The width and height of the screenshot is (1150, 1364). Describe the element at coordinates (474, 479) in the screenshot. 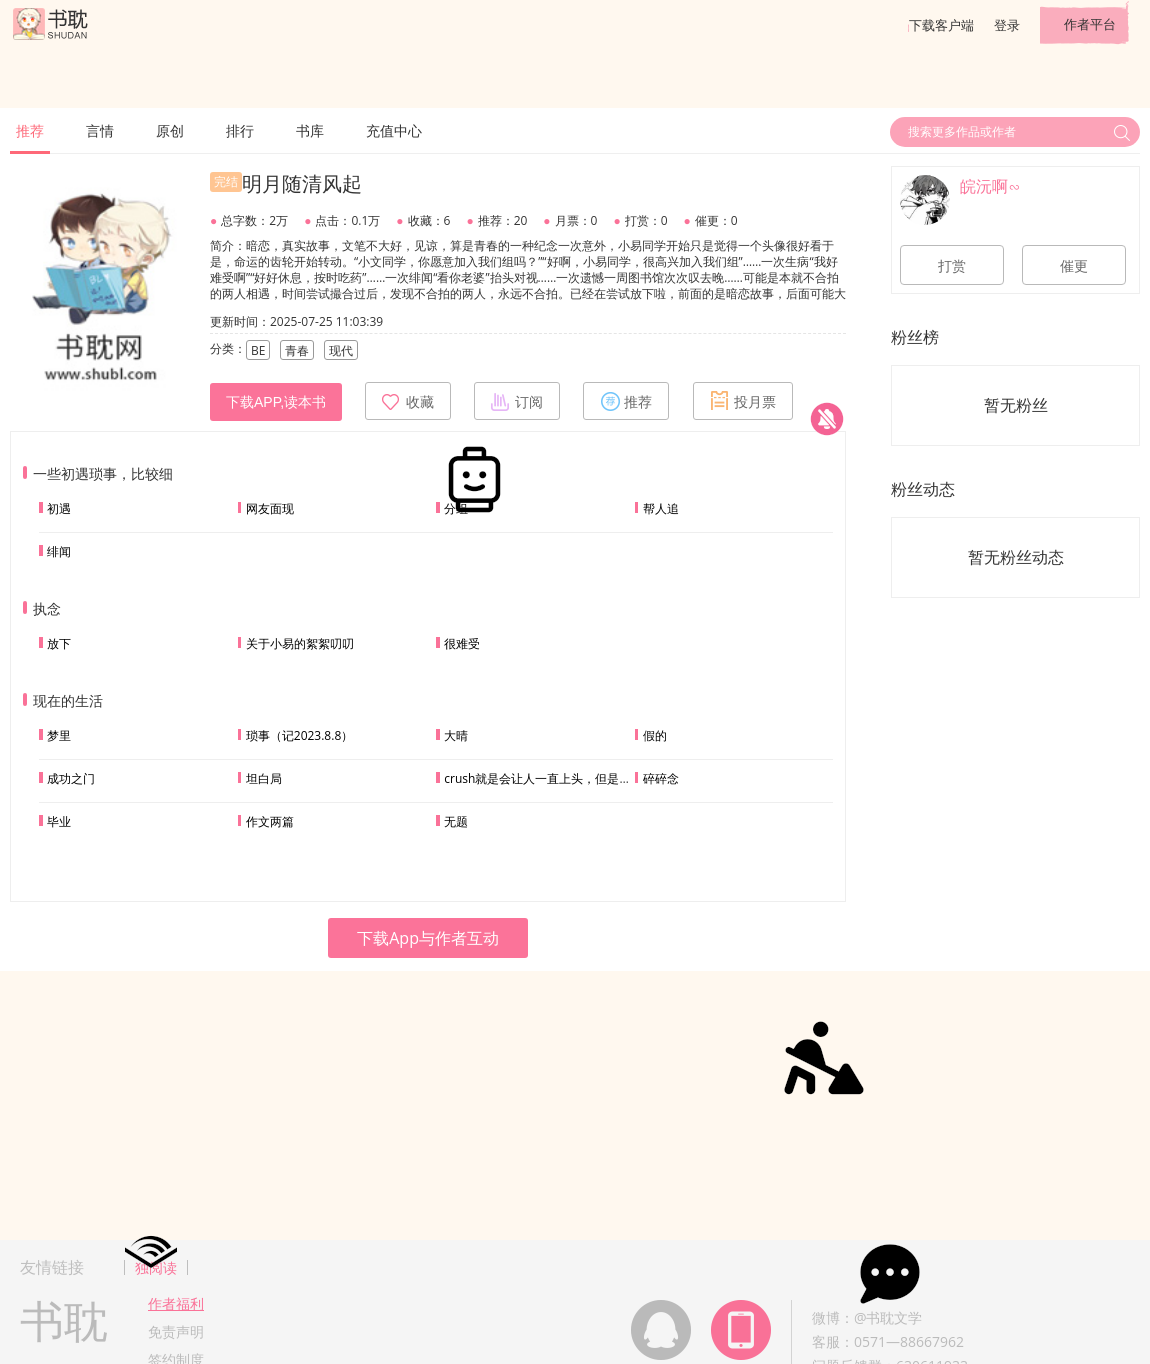

I see `access lego or building block features` at that location.